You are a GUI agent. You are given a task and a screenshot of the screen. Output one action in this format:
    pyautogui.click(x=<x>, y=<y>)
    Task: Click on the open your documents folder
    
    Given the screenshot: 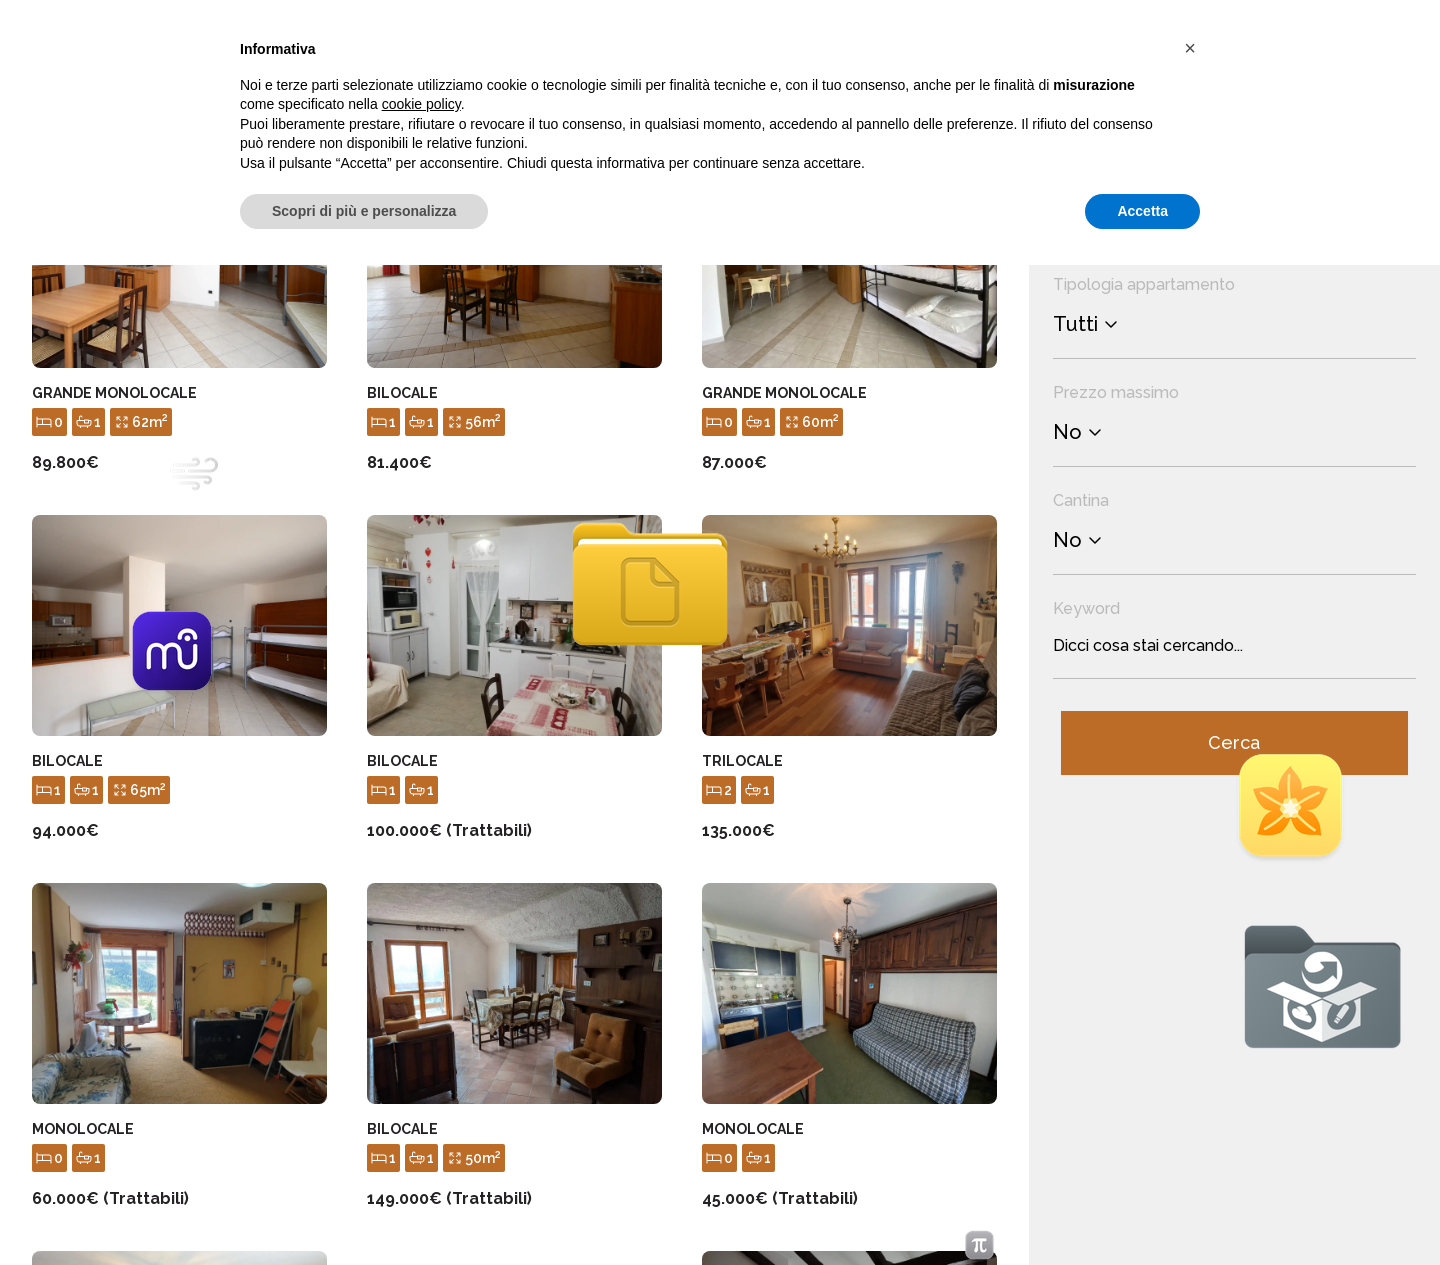 What is the action you would take?
    pyautogui.click(x=650, y=584)
    